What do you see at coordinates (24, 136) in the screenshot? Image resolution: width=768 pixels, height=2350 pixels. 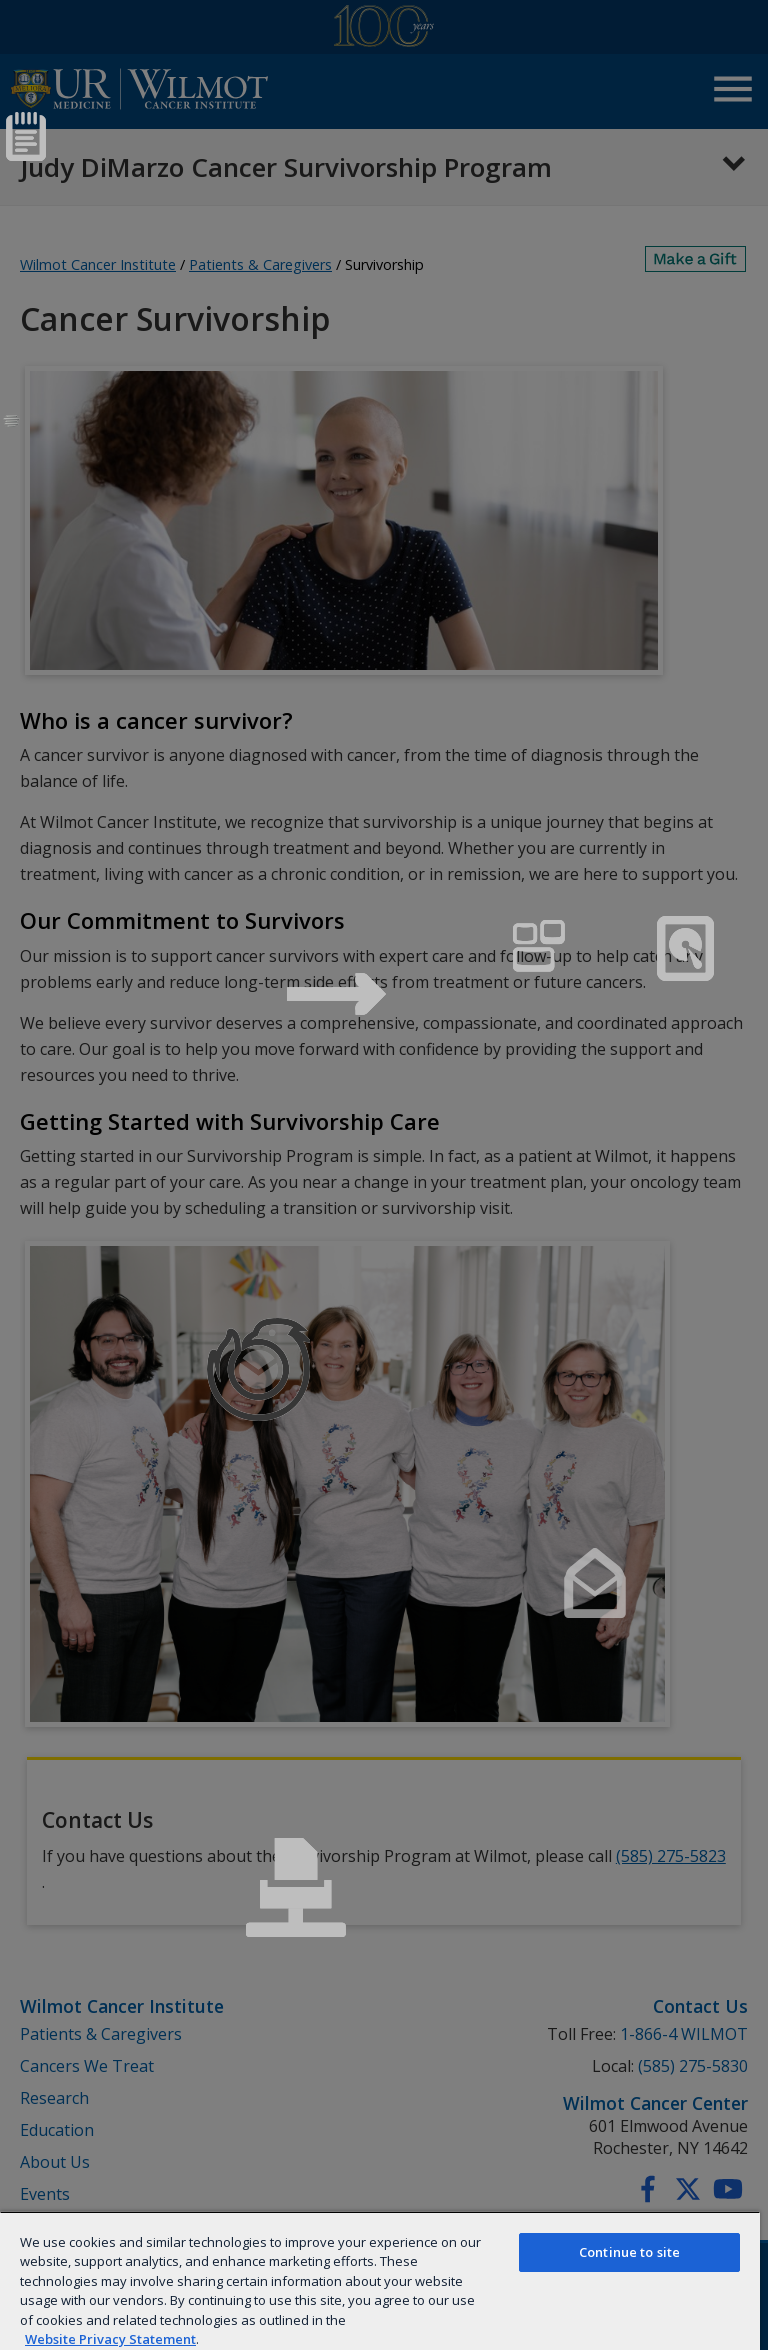 I see `open text editor application` at bounding box center [24, 136].